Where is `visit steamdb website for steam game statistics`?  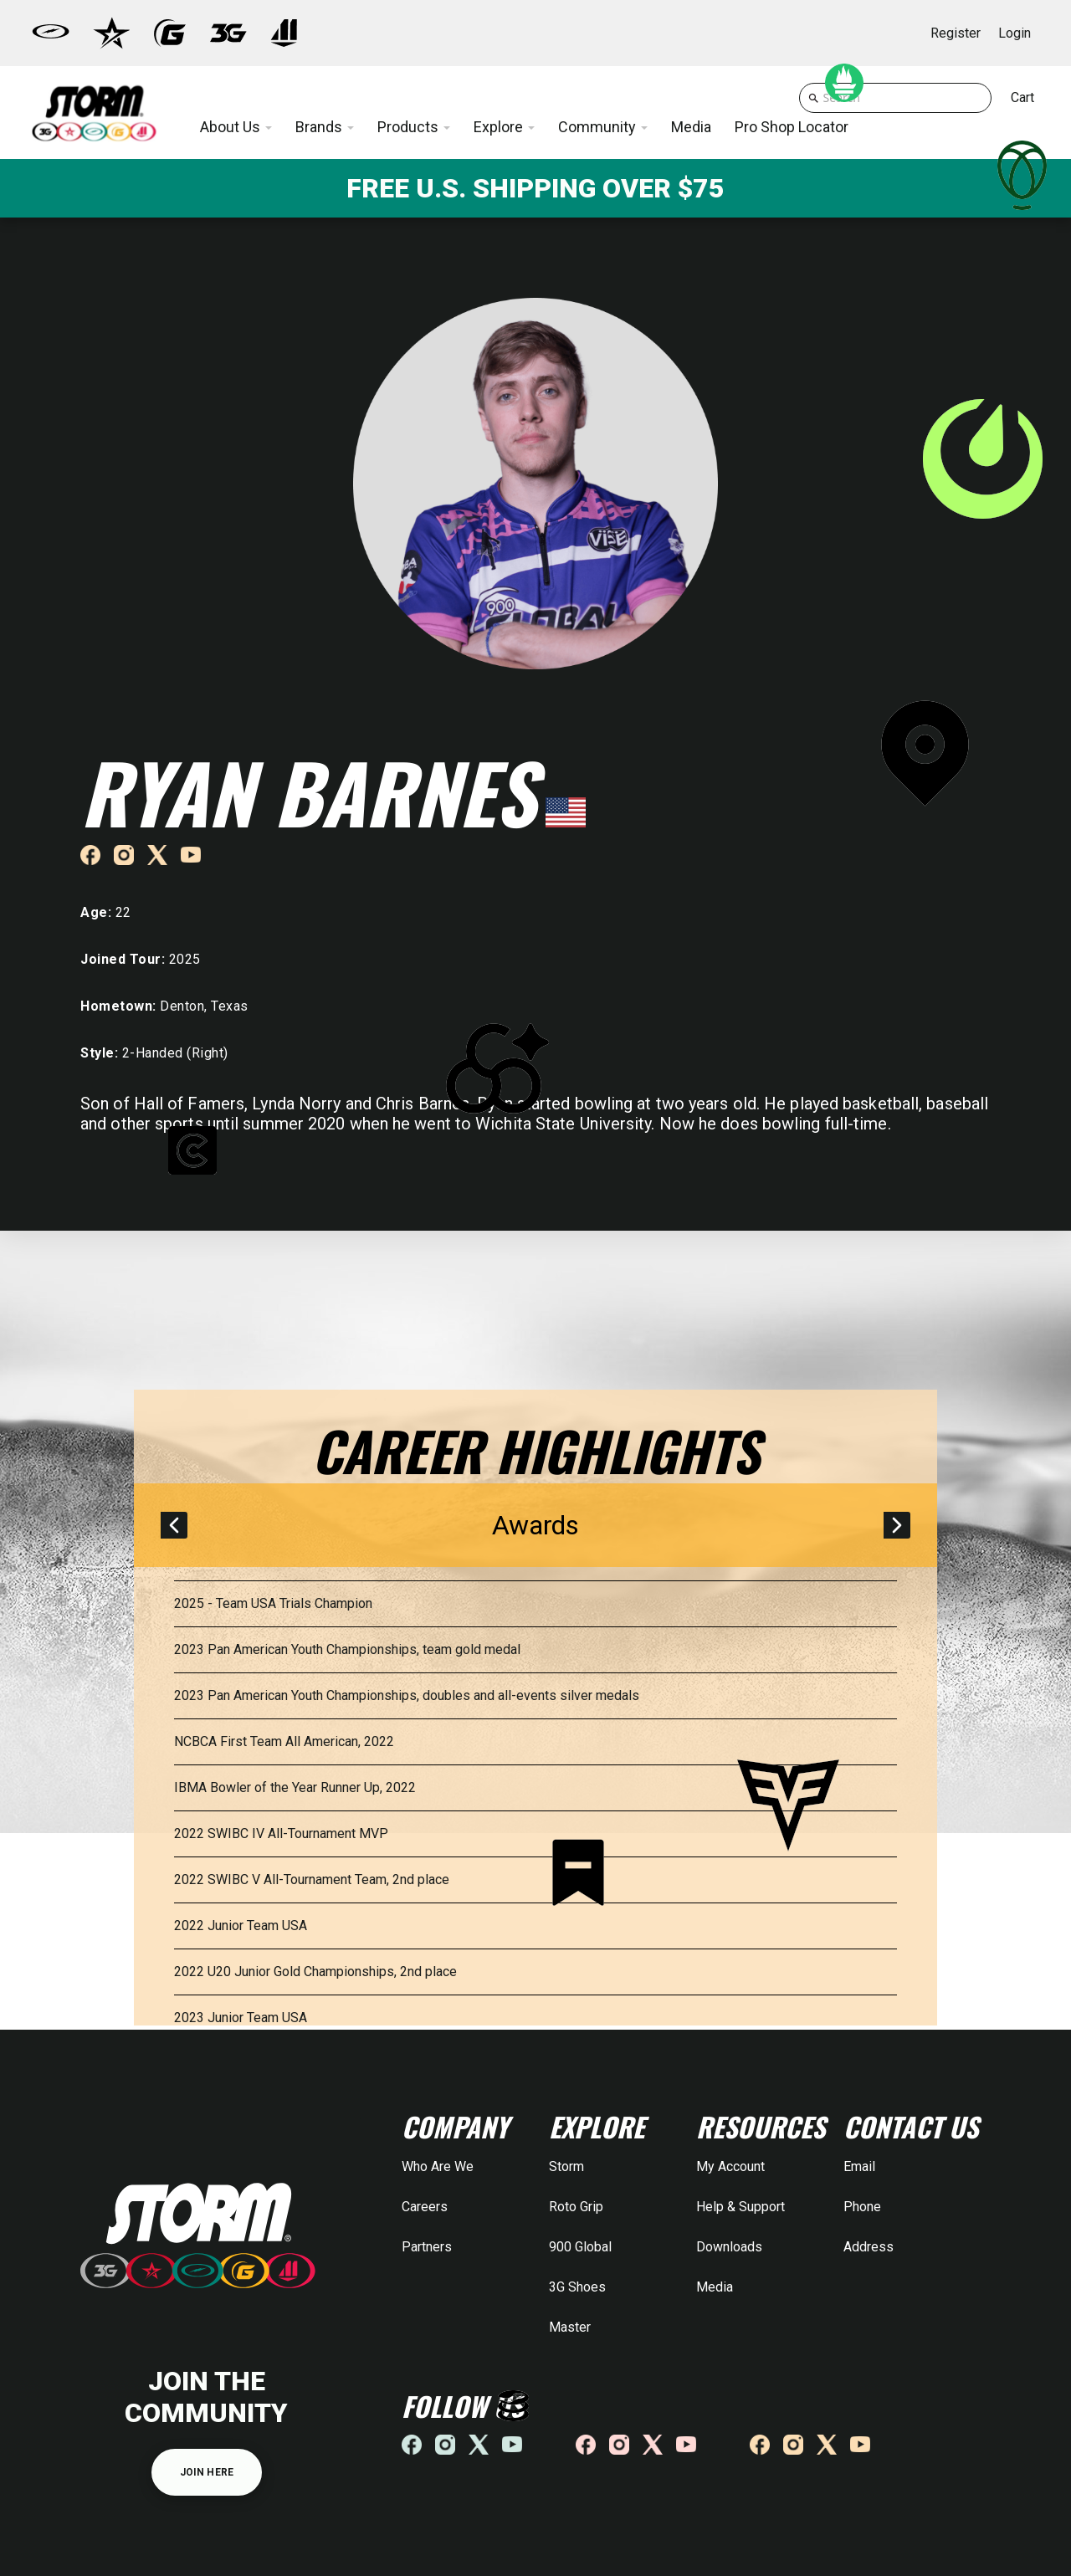
visit steamdb website for steam game statistics is located at coordinates (513, 2405).